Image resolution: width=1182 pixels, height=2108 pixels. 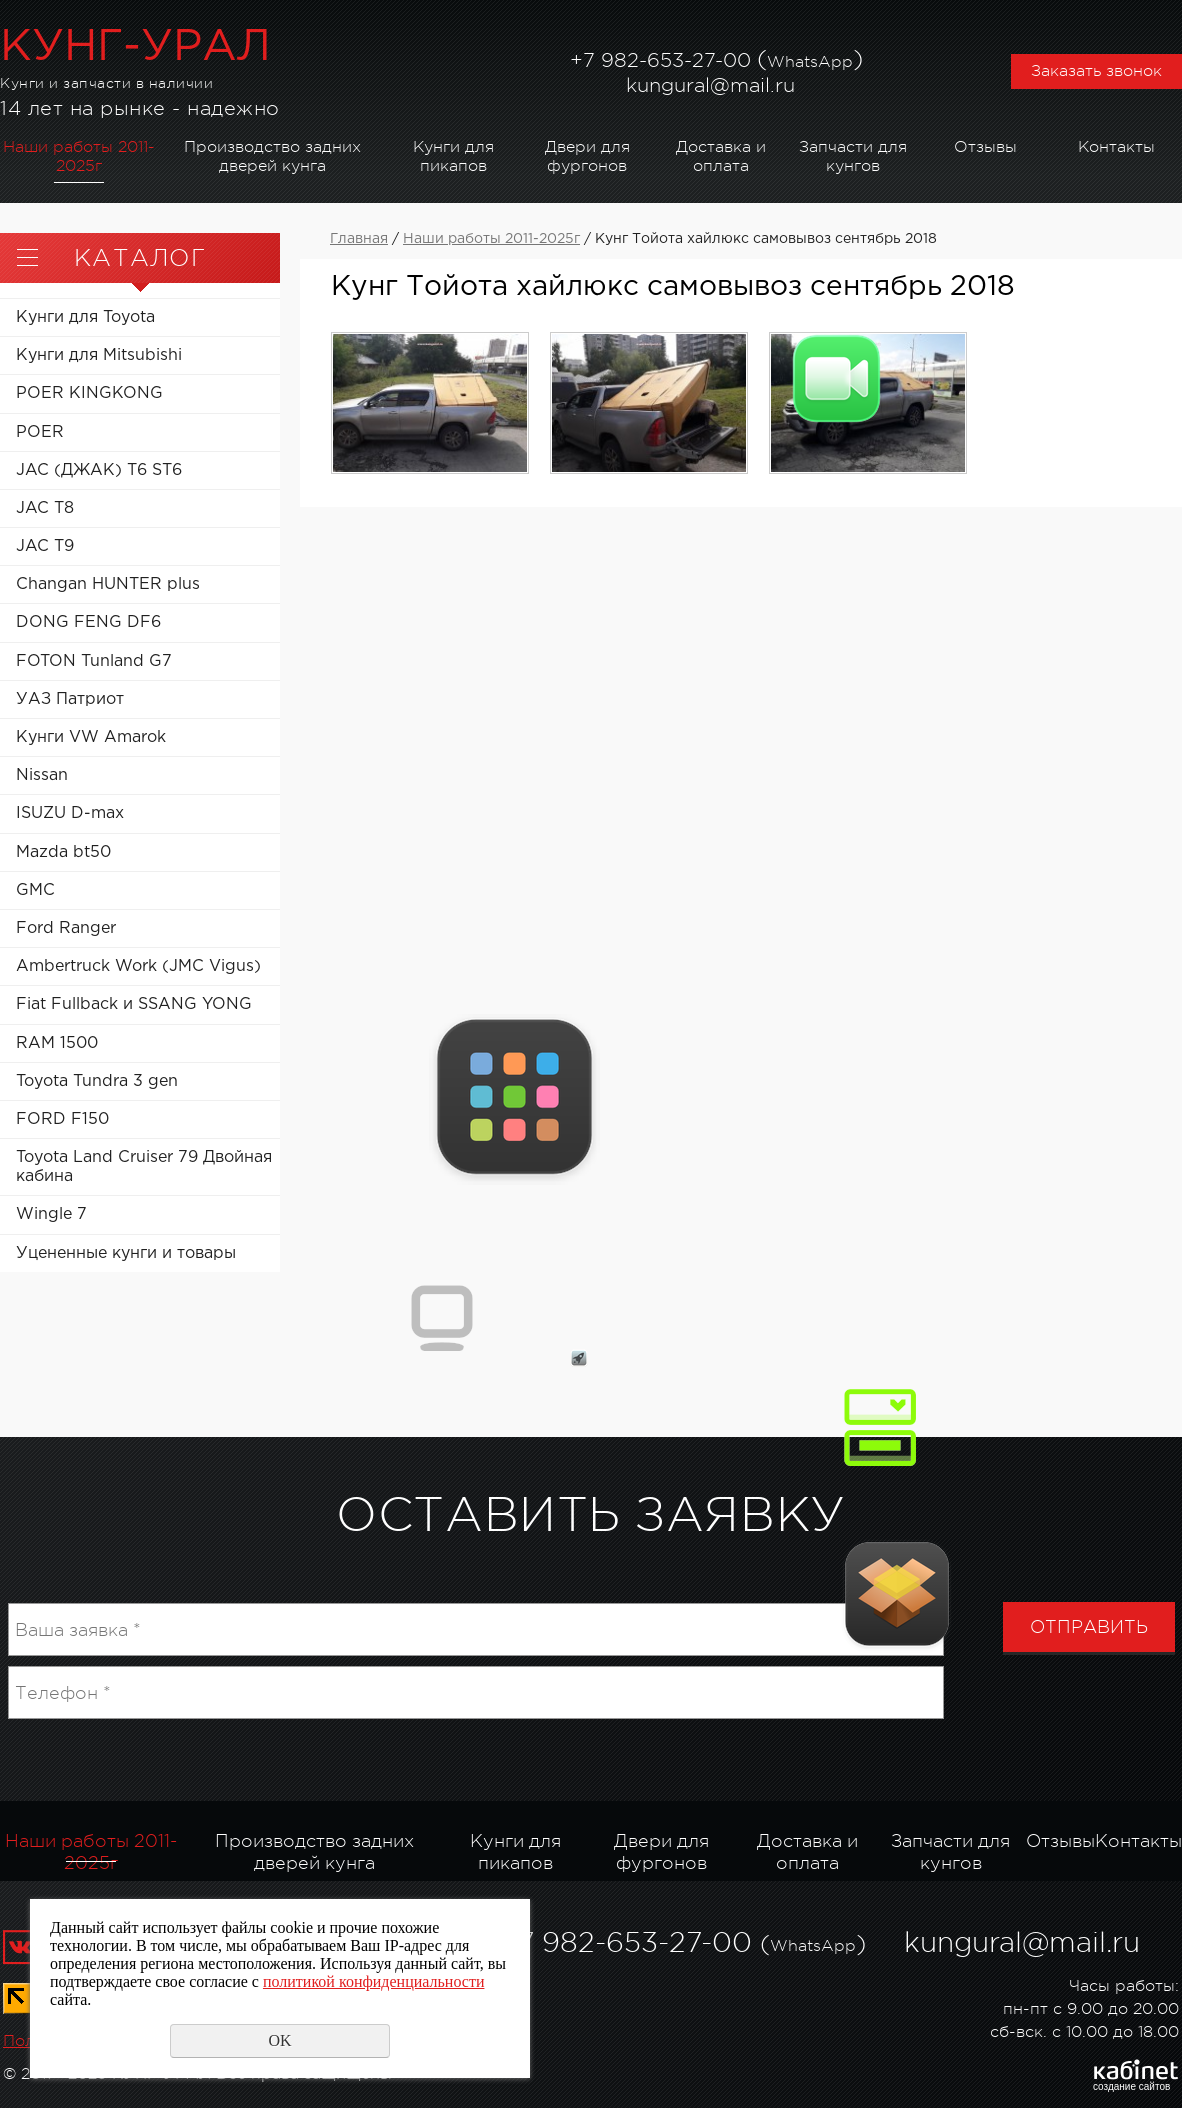 What do you see at coordinates (442, 1316) in the screenshot?
I see `access computer or desktop settings` at bounding box center [442, 1316].